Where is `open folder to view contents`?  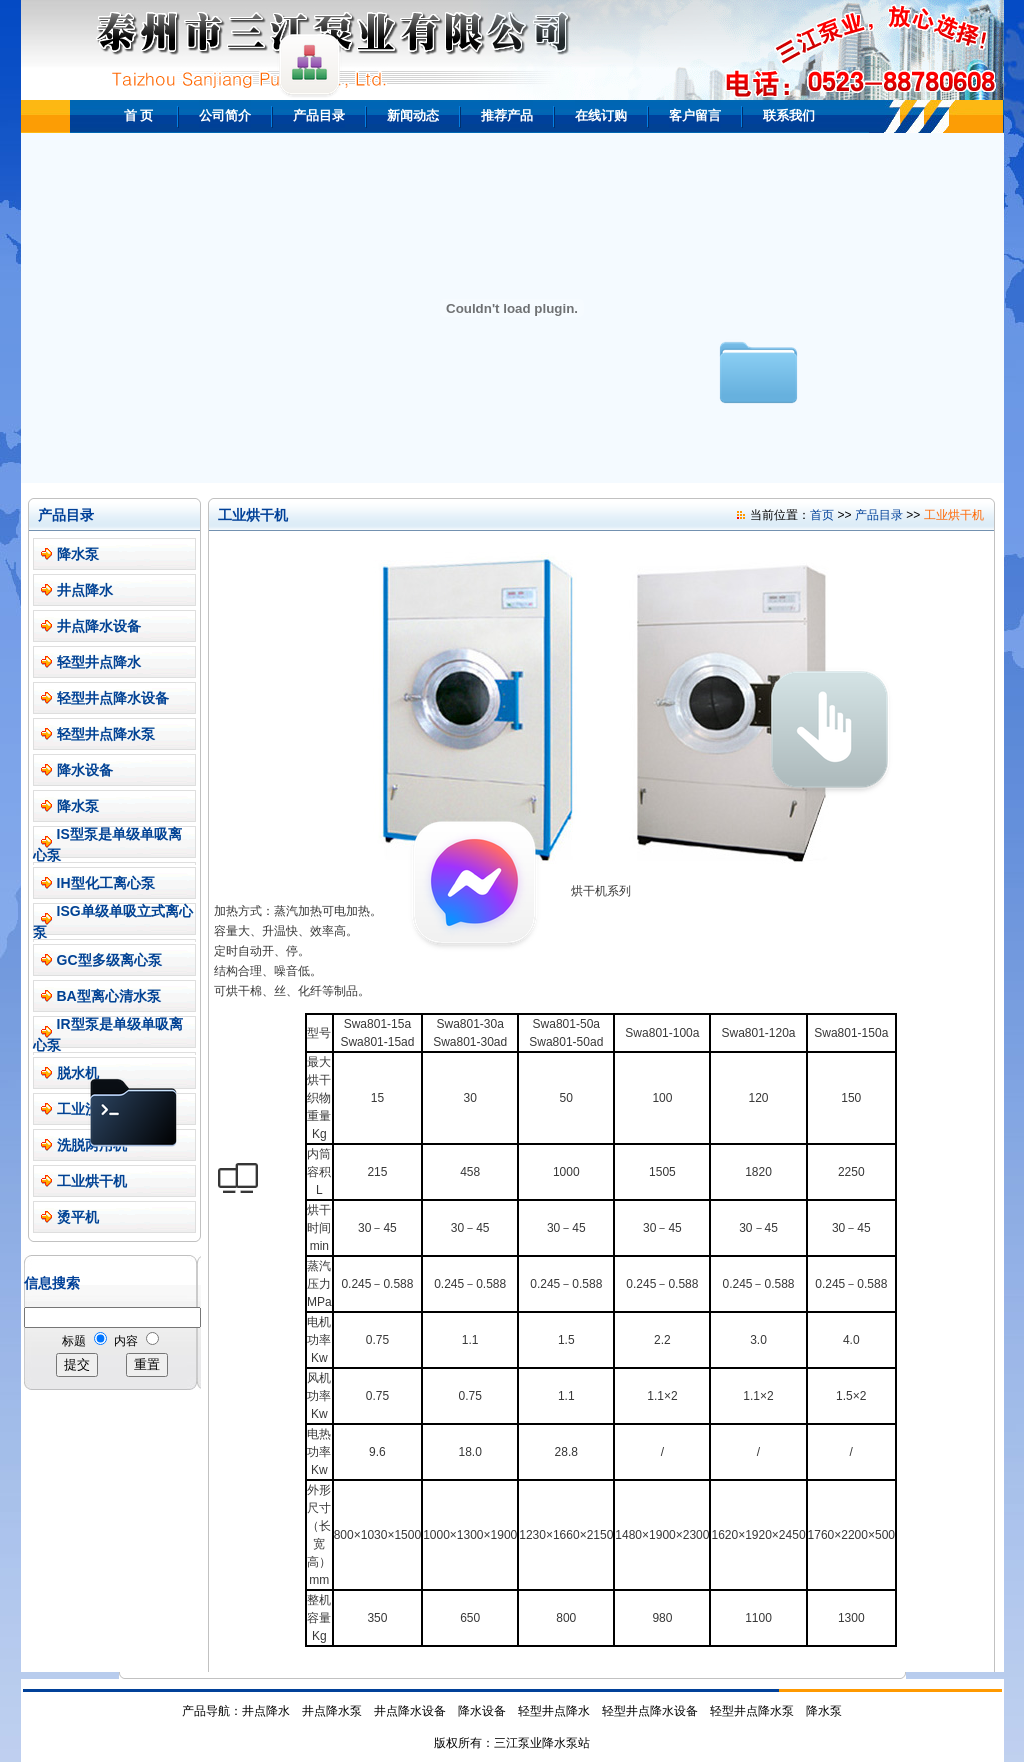
open folder to view contents is located at coordinates (758, 372).